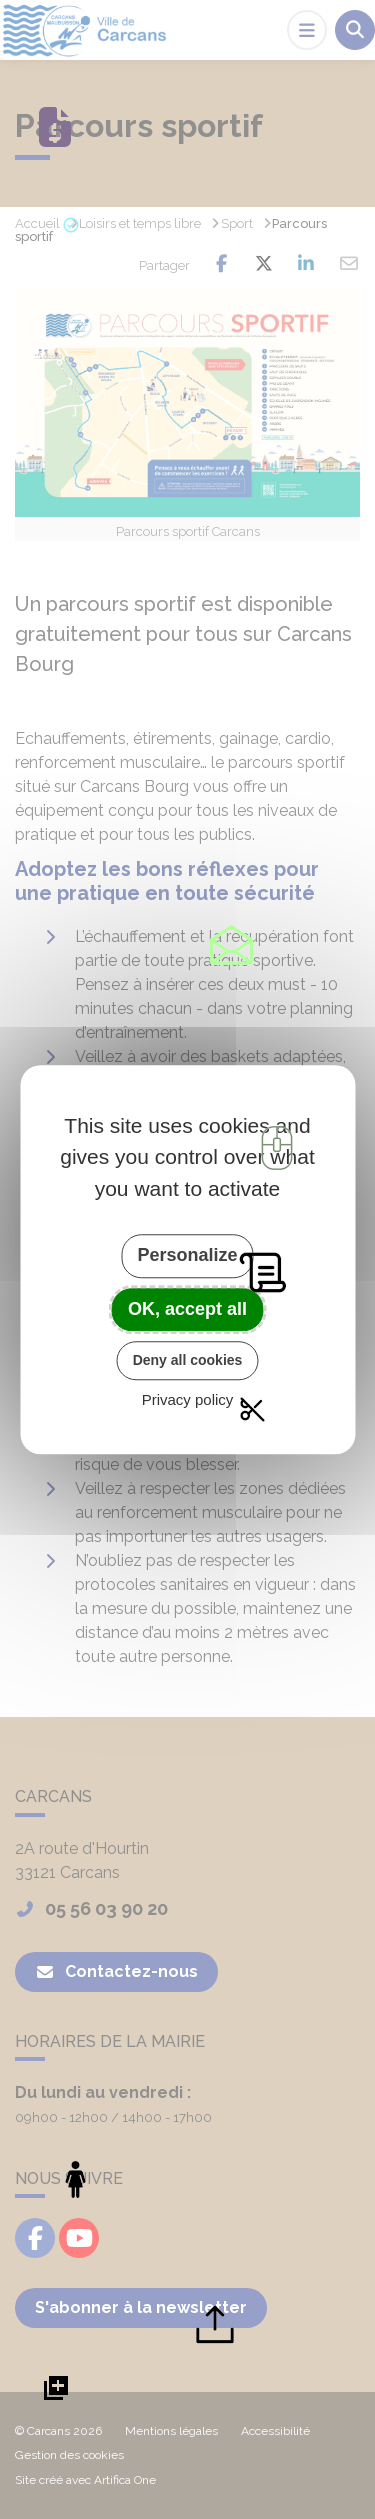 The width and height of the screenshot is (375, 2519). What do you see at coordinates (56, 2388) in the screenshot?
I see `add to queue` at bounding box center [56, 2388].